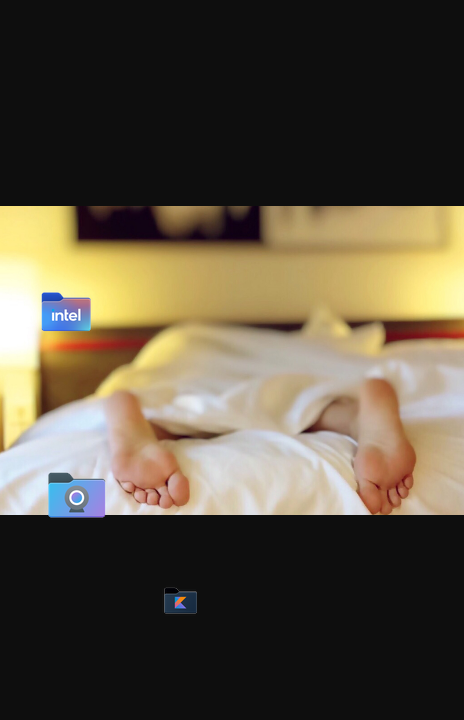 Image resolution: width=464 pixels, height=720 pixels. Describe the element at coordinates (66, 313) in the screenshot. I see `folder containing intel-related files or software` at that location.